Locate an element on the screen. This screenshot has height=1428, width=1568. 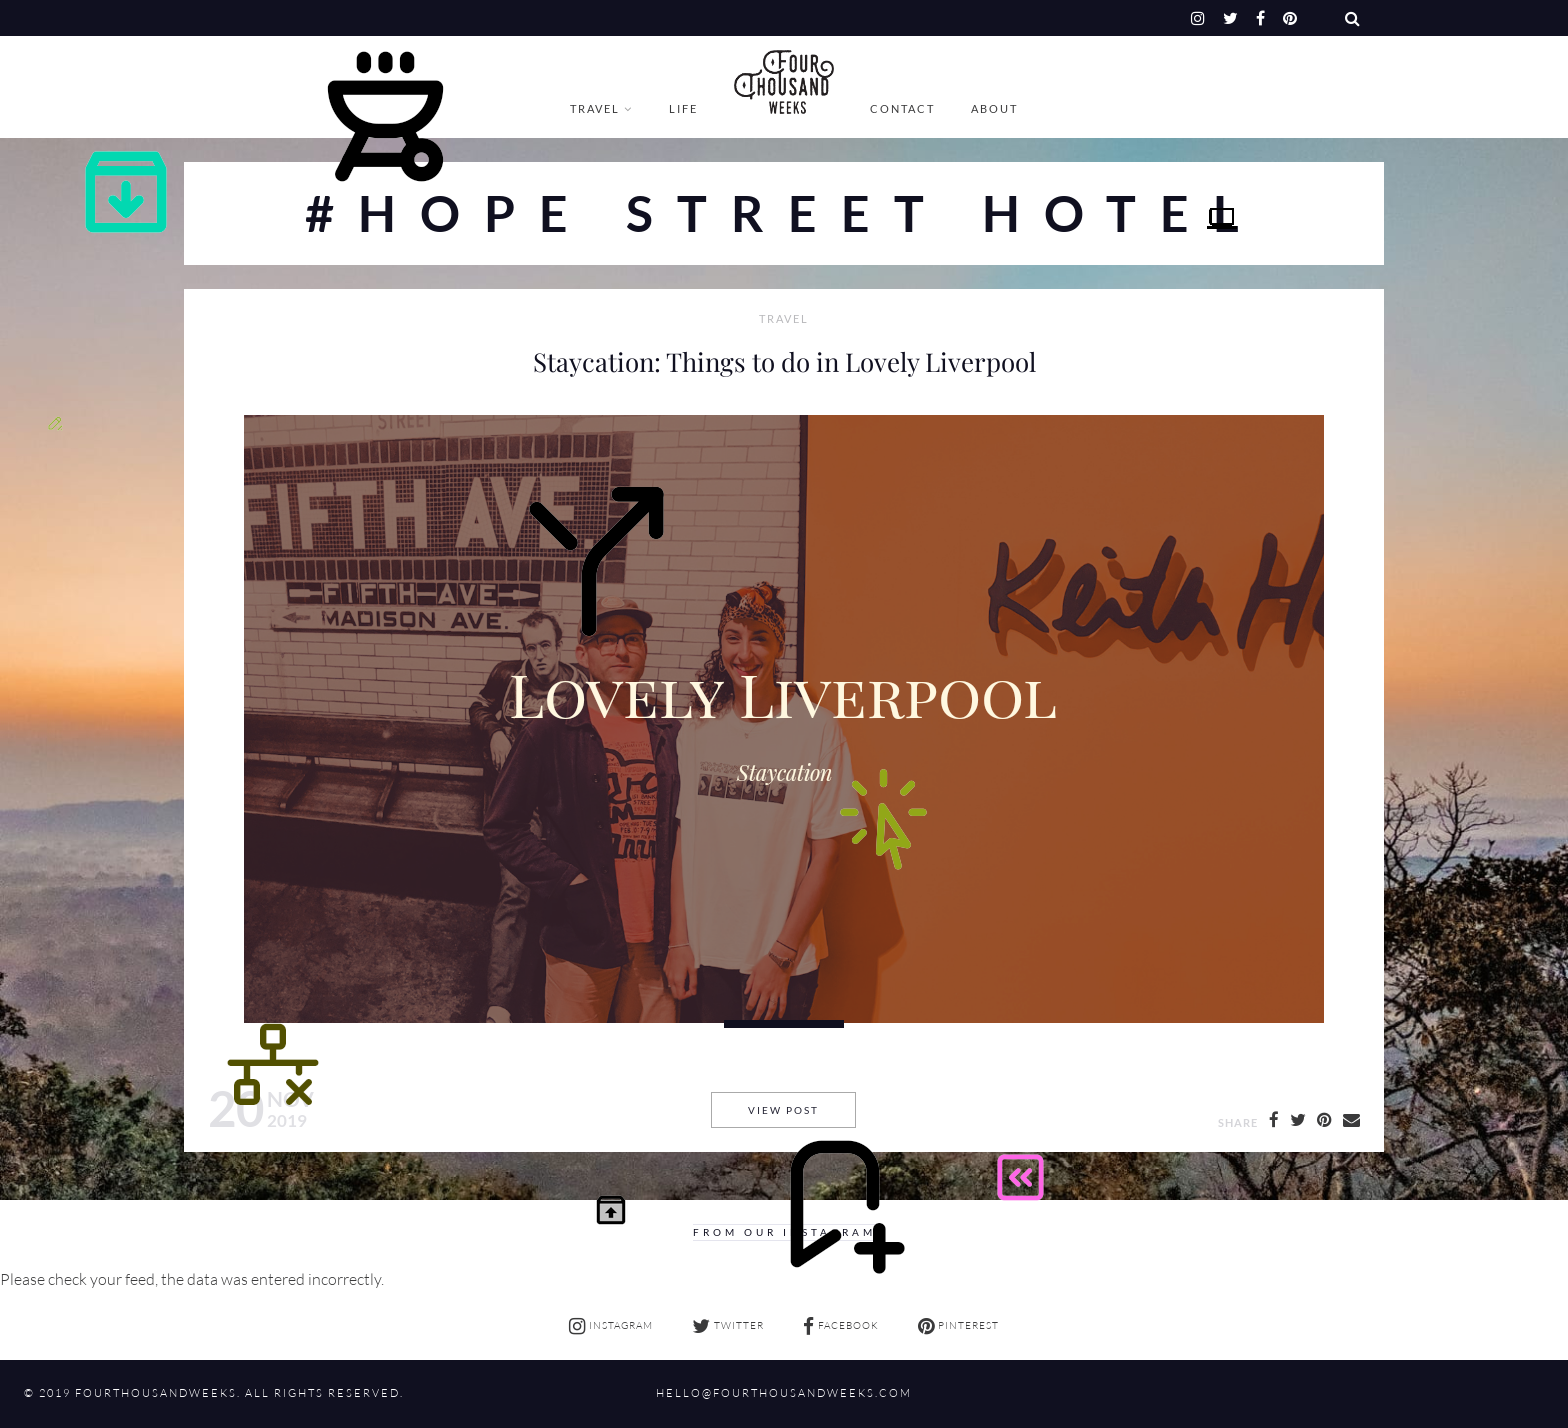
network connection error or failure is located at coordinates (273, 1066).